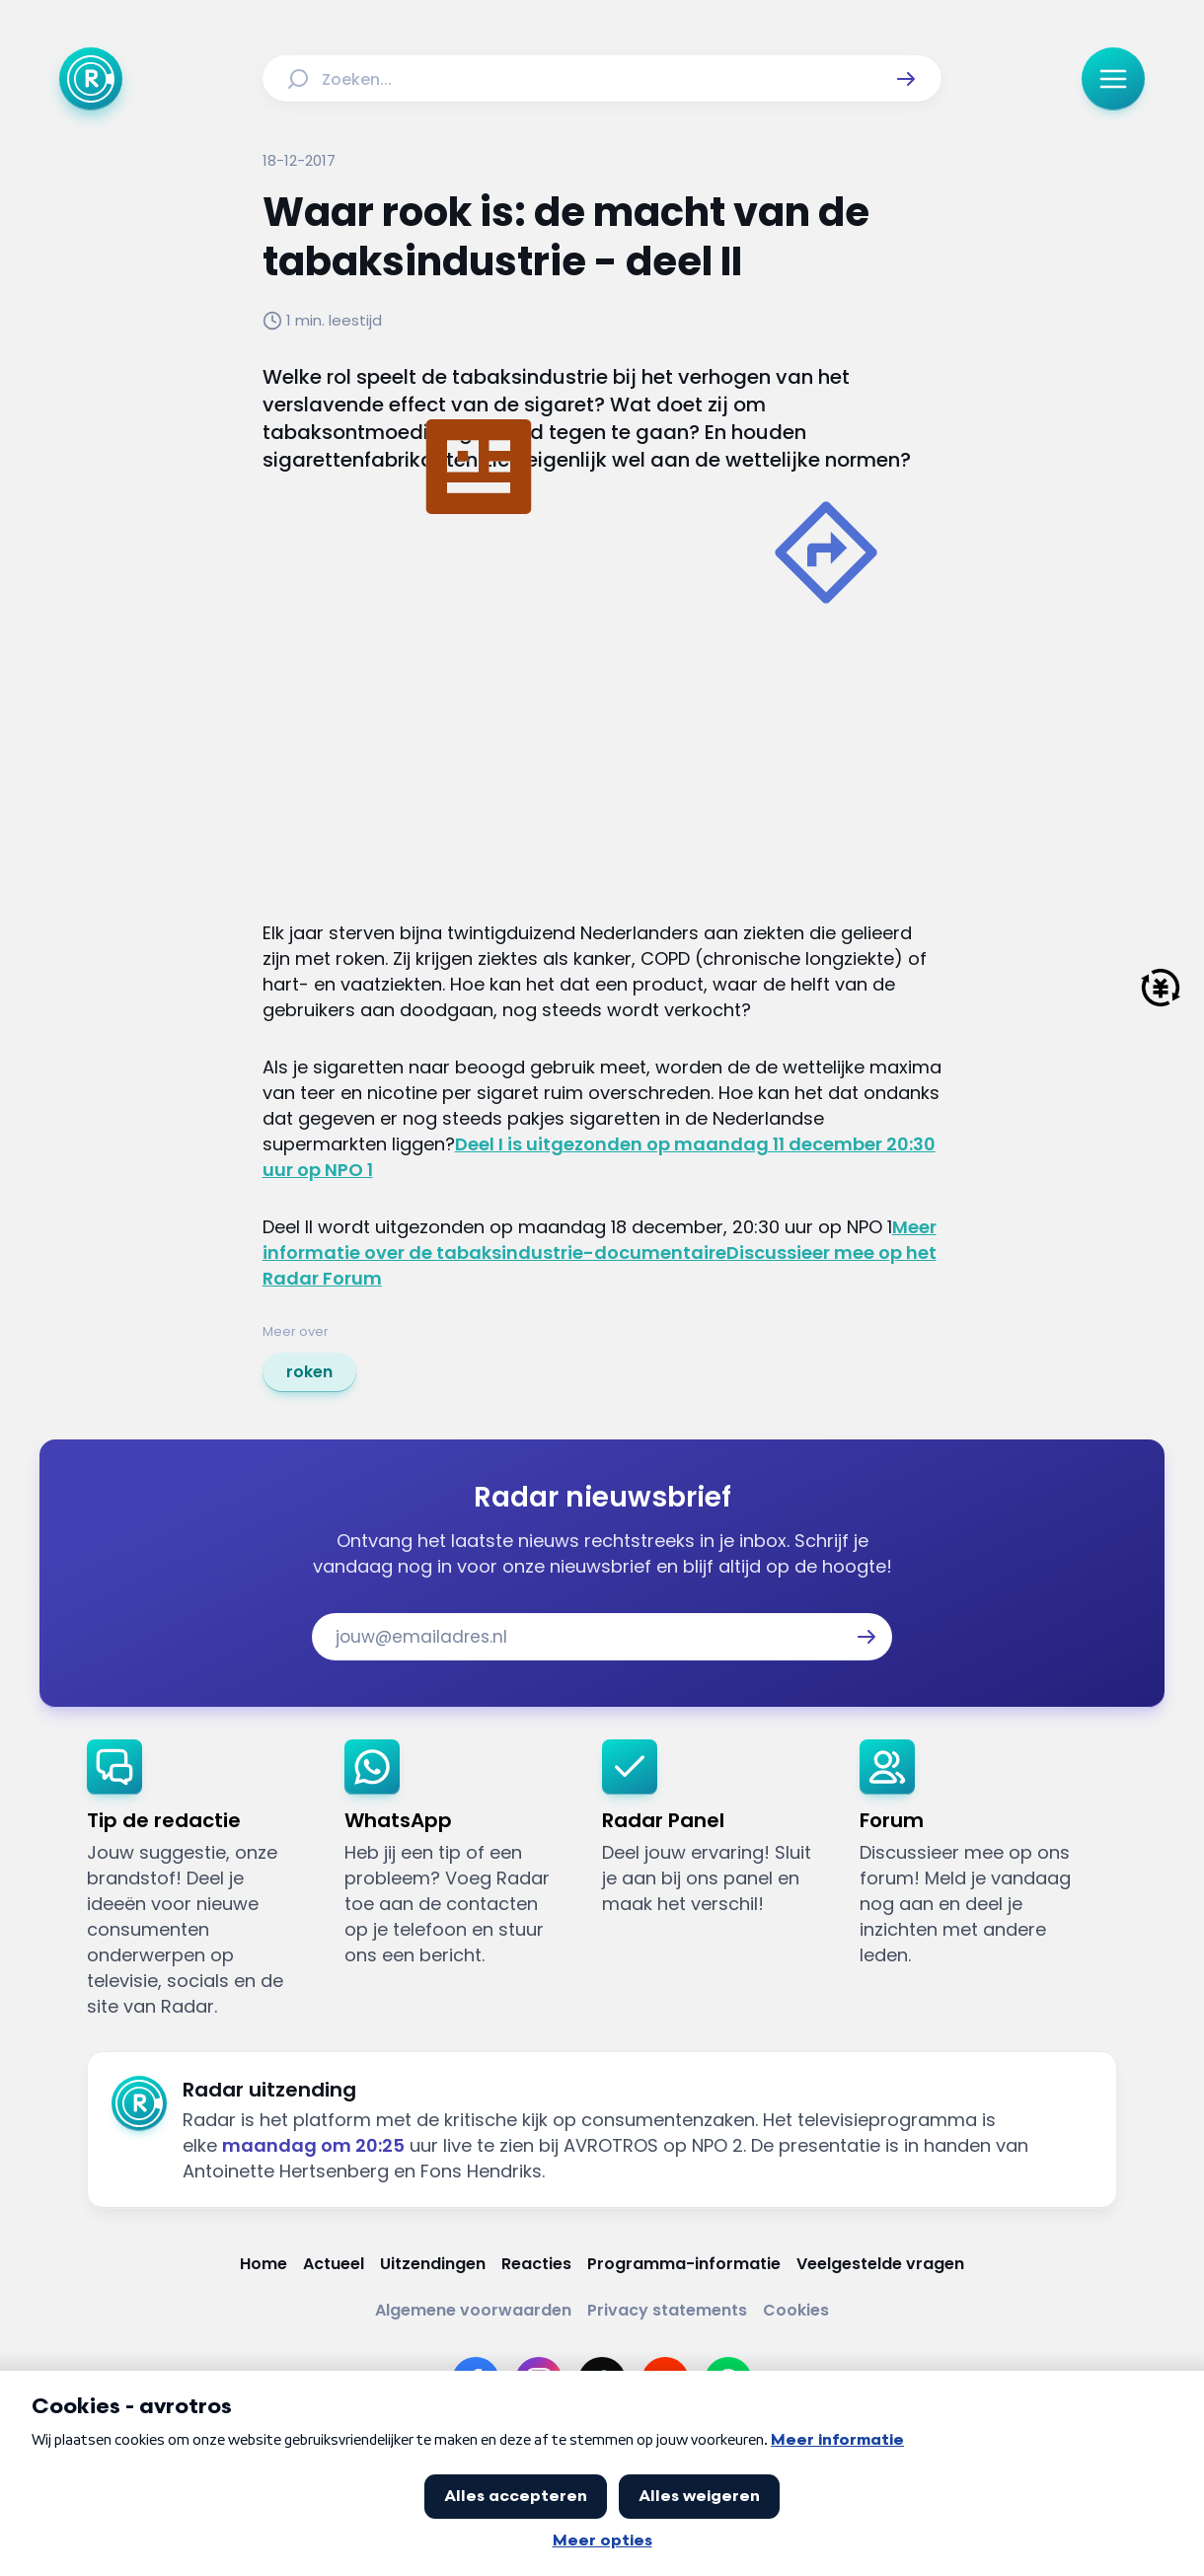 This screenshot has width=1204, height=2576. I want to click on get turn-by-turn directions, so click(826, 552).